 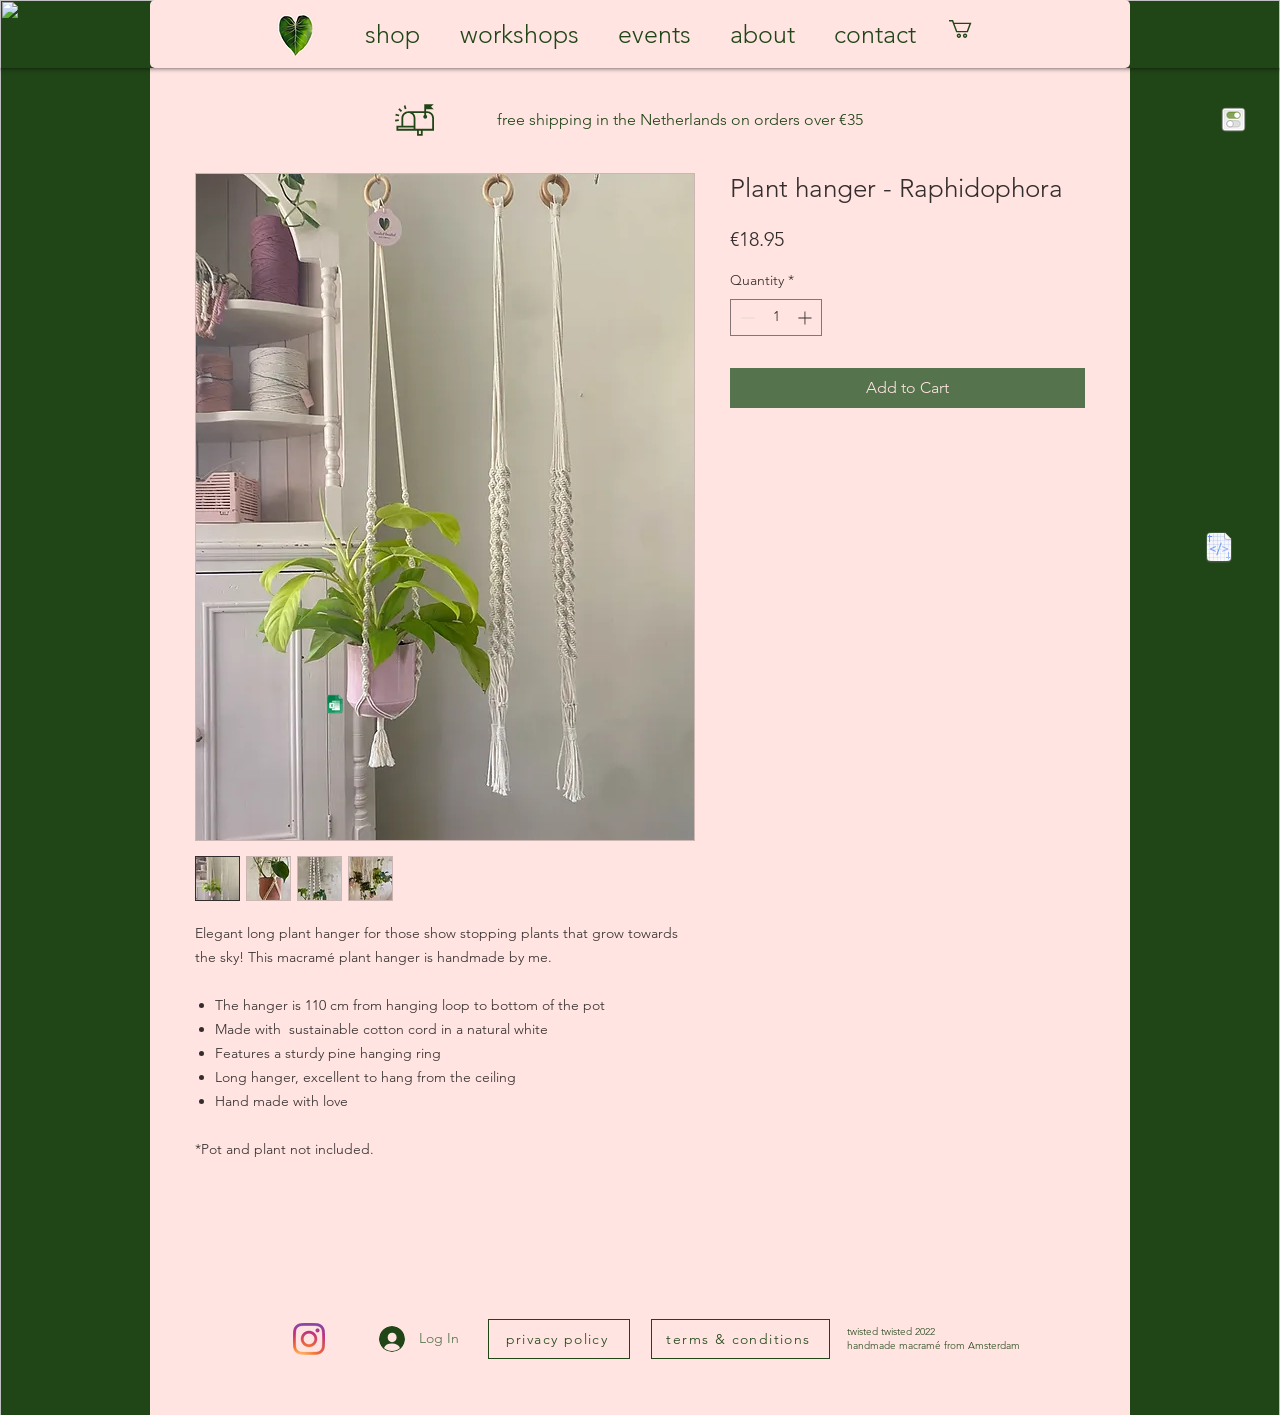 I want to click on open unity tweak tool settings, so click(x=1233, y=119).